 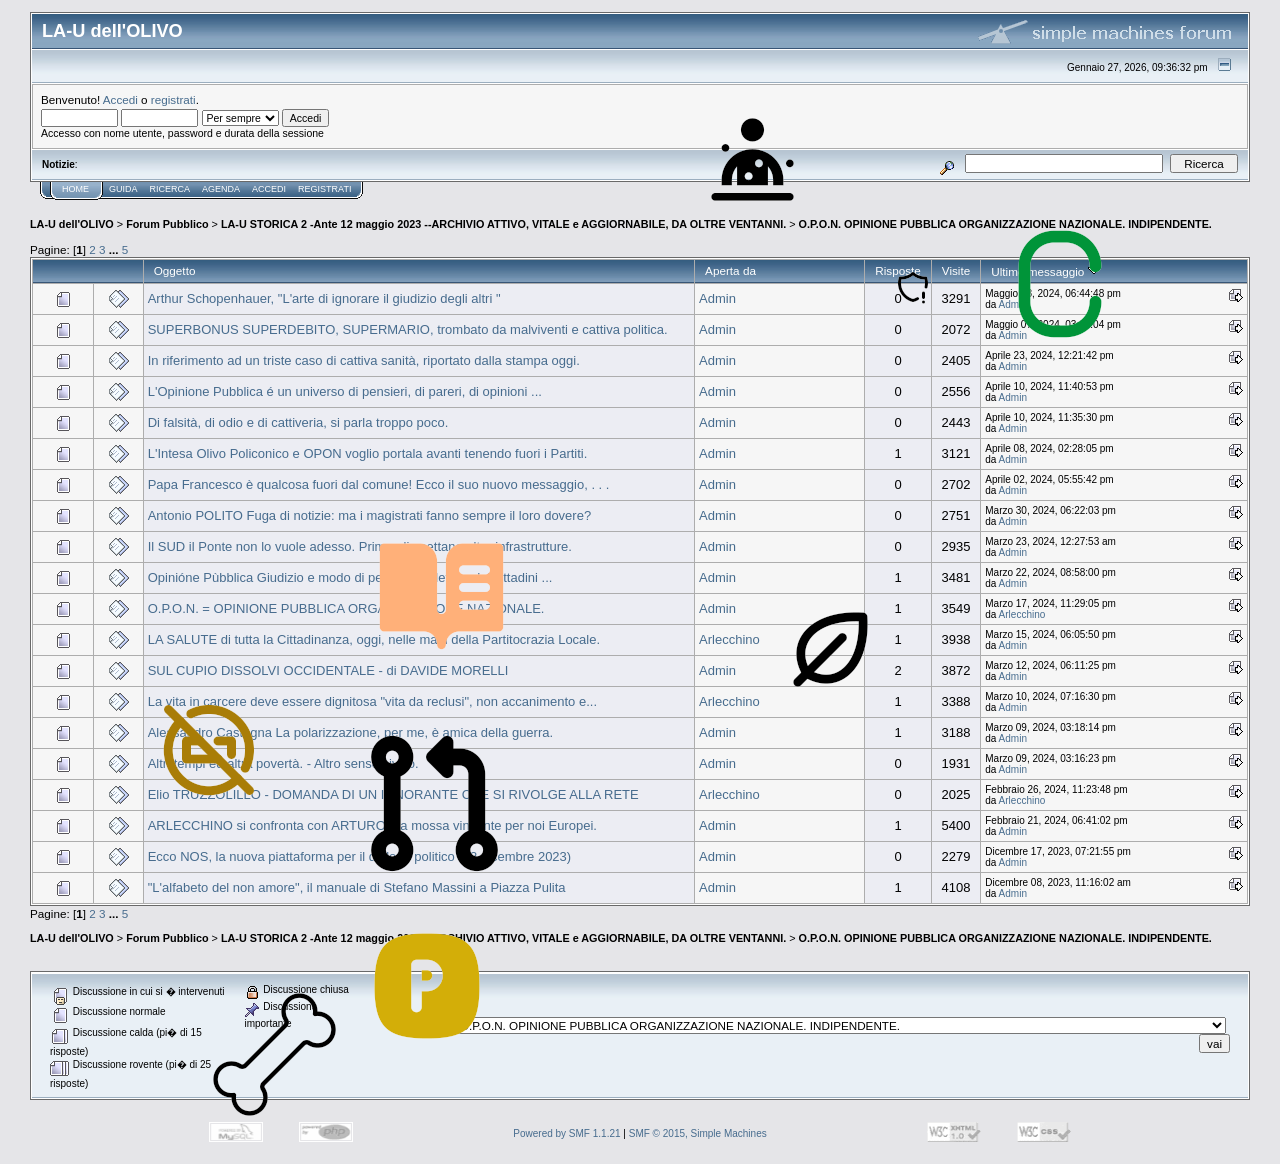 I want to click on indicates a "C" grade or rating, so click(x=1060, y=284).